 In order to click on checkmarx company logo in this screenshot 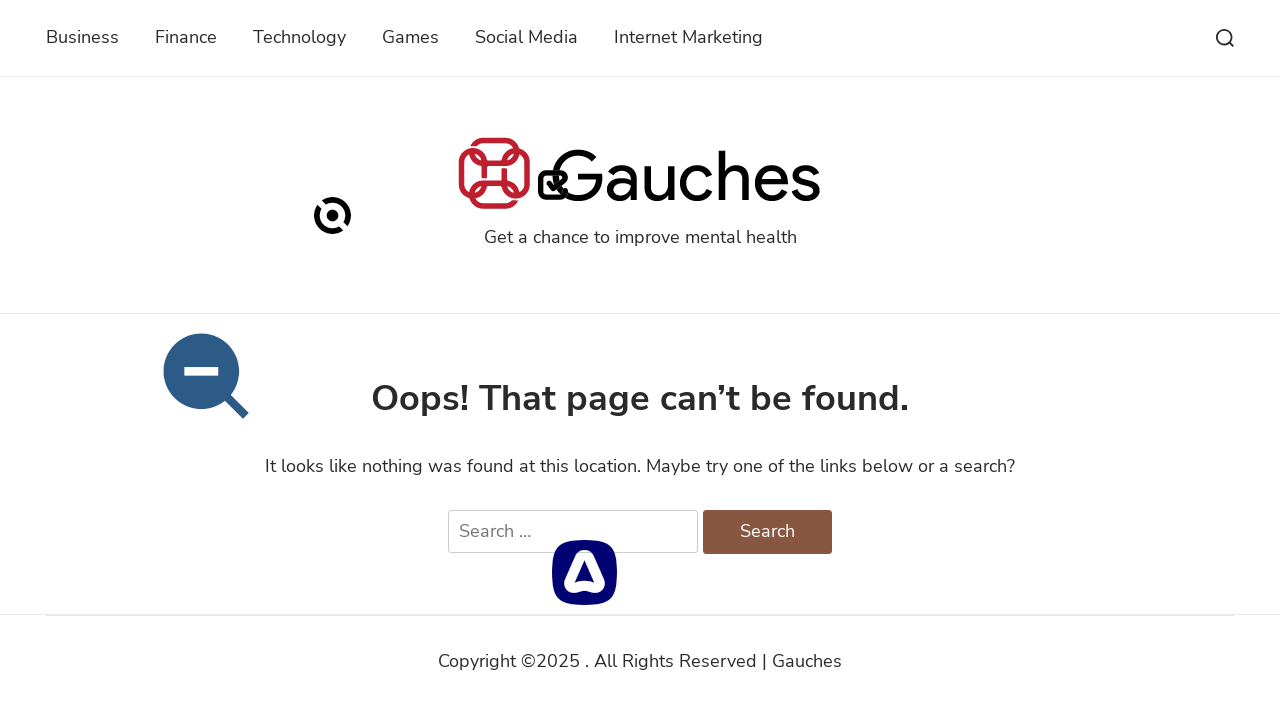, I will do `click(553, 185)`.